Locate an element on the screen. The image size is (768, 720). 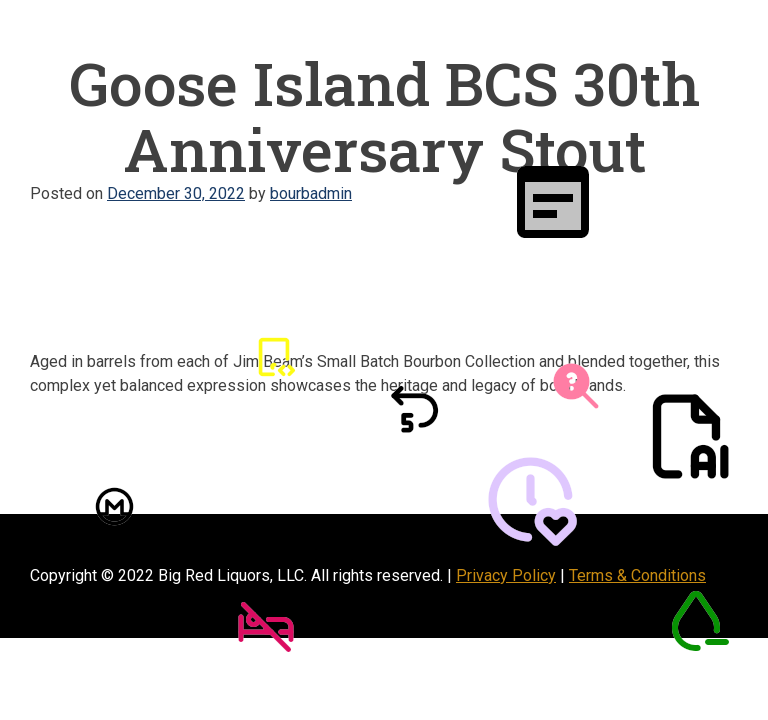
open an AI-generated document is located at coordinates (686, 436).